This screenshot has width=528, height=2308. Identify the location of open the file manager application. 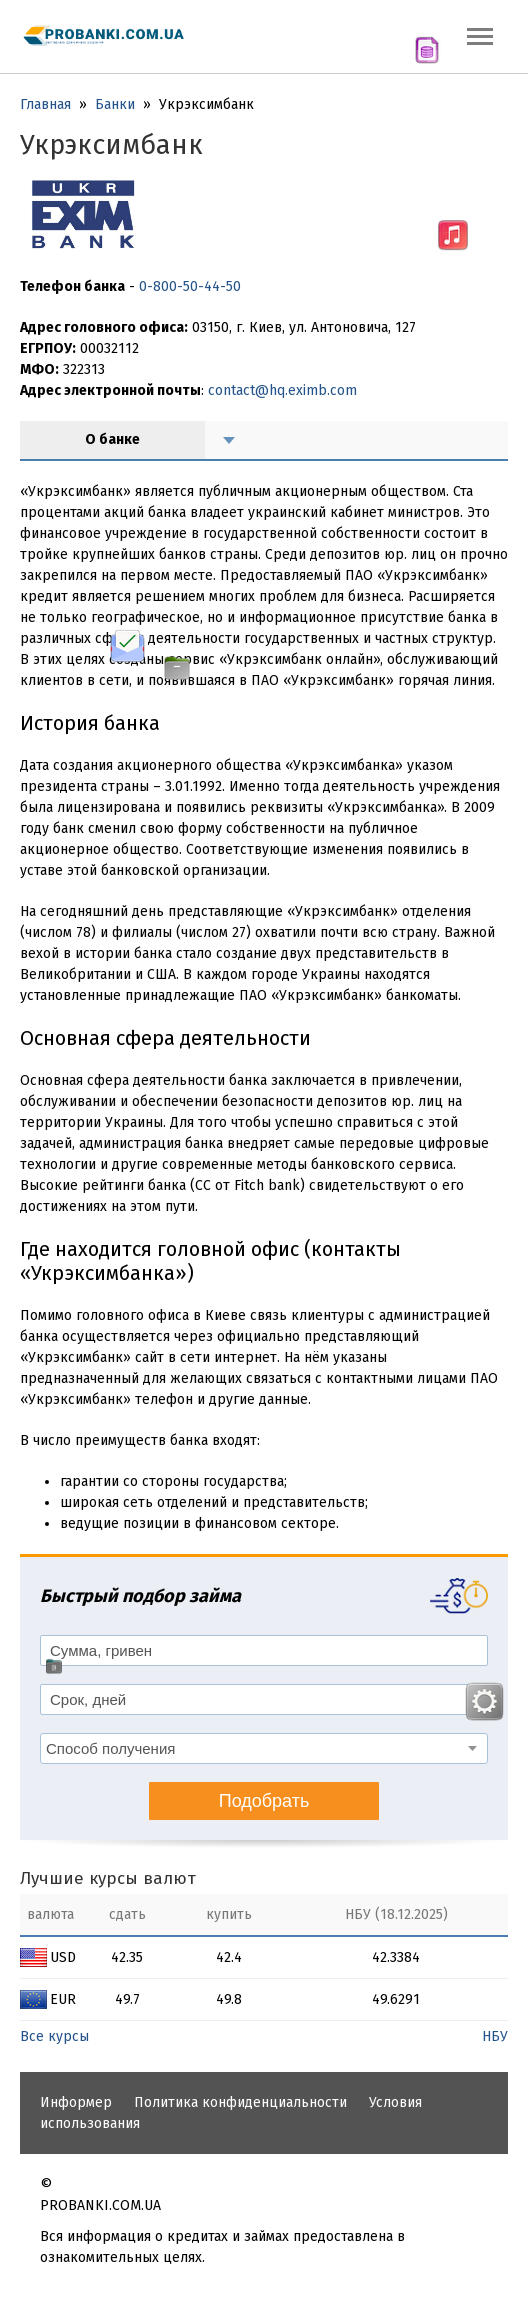
(177, 668).